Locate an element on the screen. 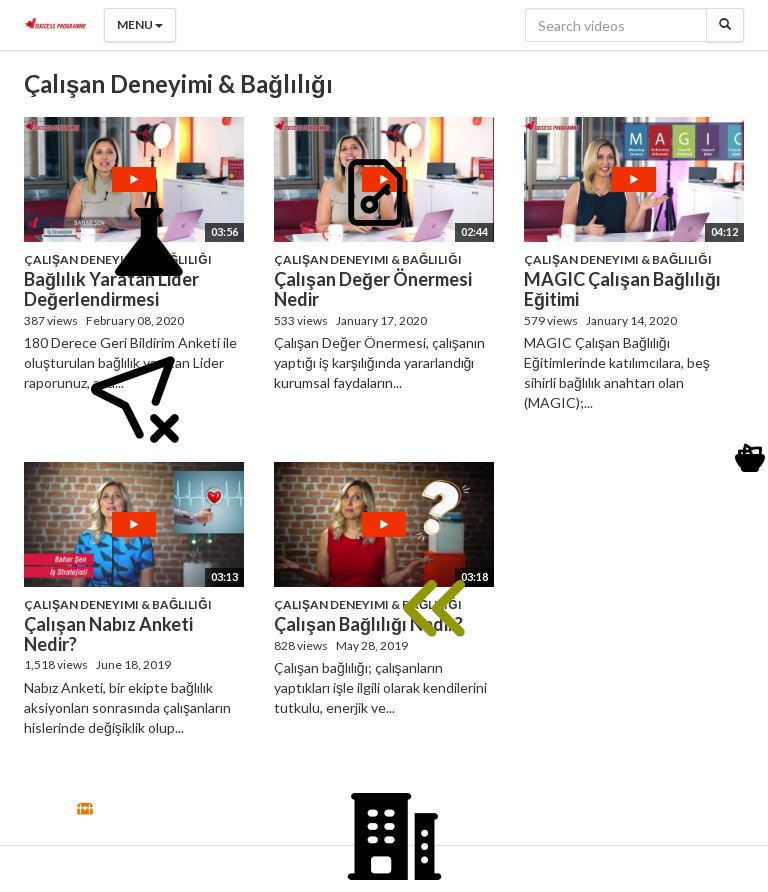  access your rewards or collectibles is located at coordinates (85, 809).